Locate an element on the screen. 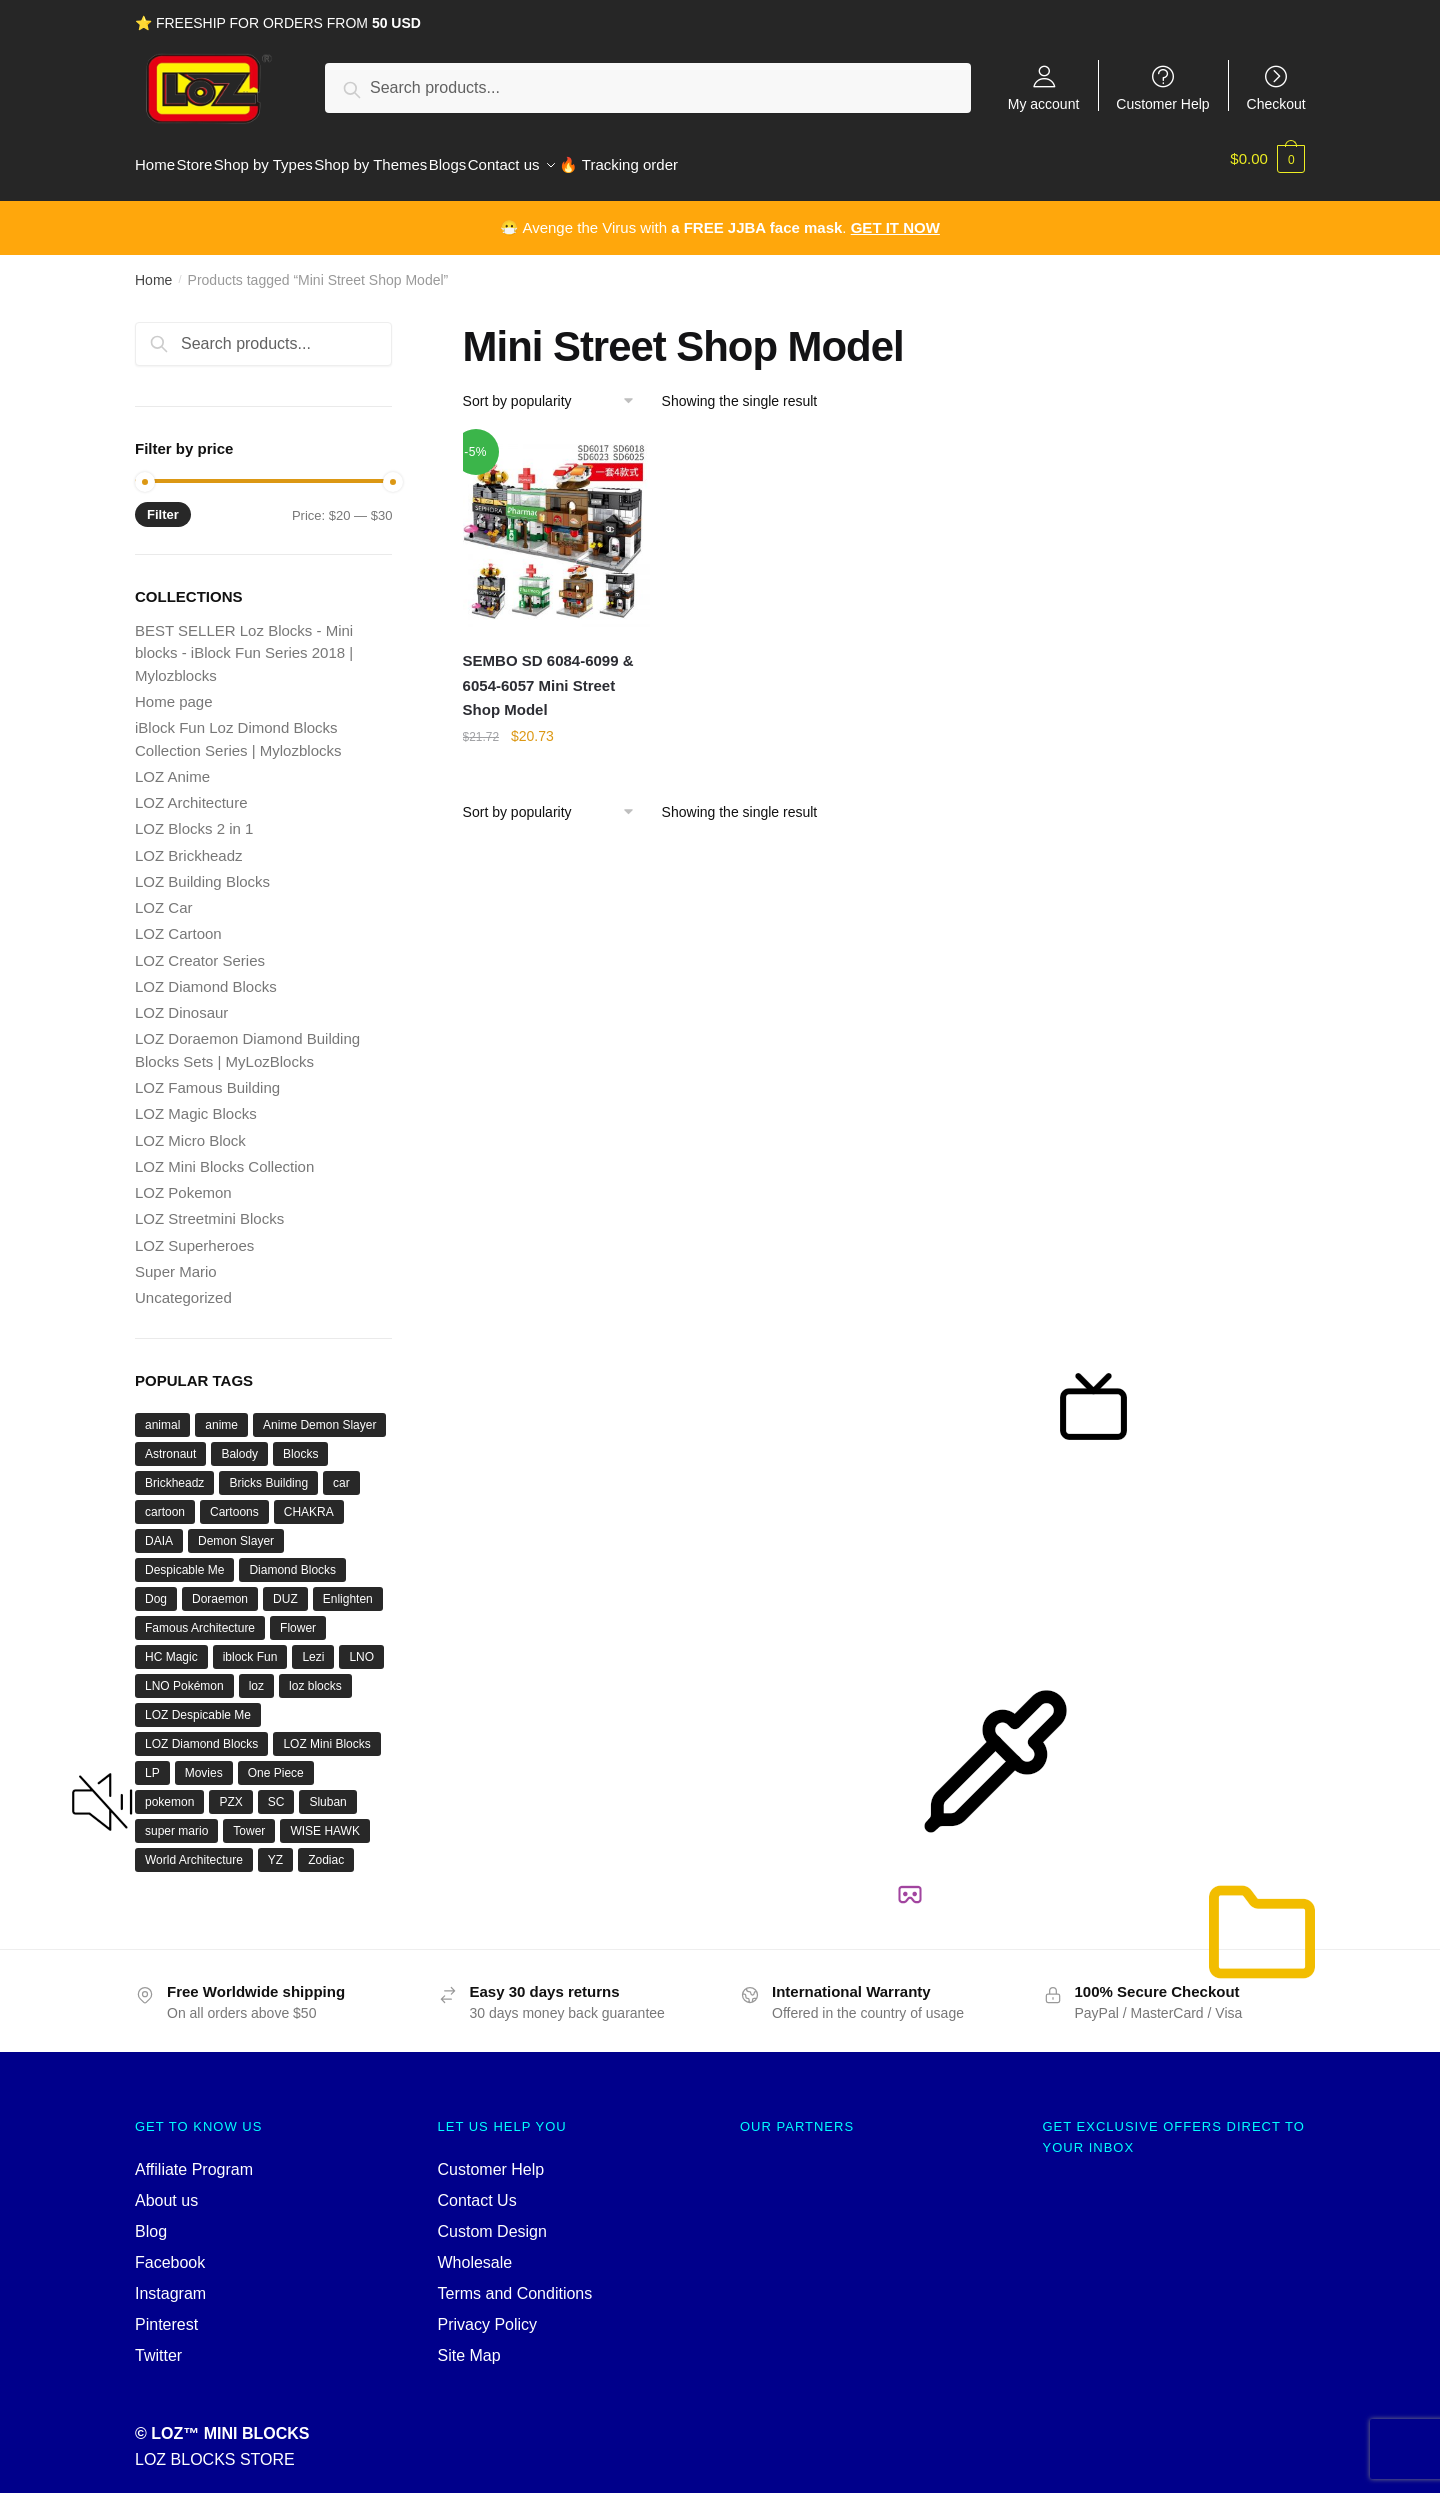 This screenshot has width=1440, height=2493. select a color from the canvas is located at coordinates (995, 1761).